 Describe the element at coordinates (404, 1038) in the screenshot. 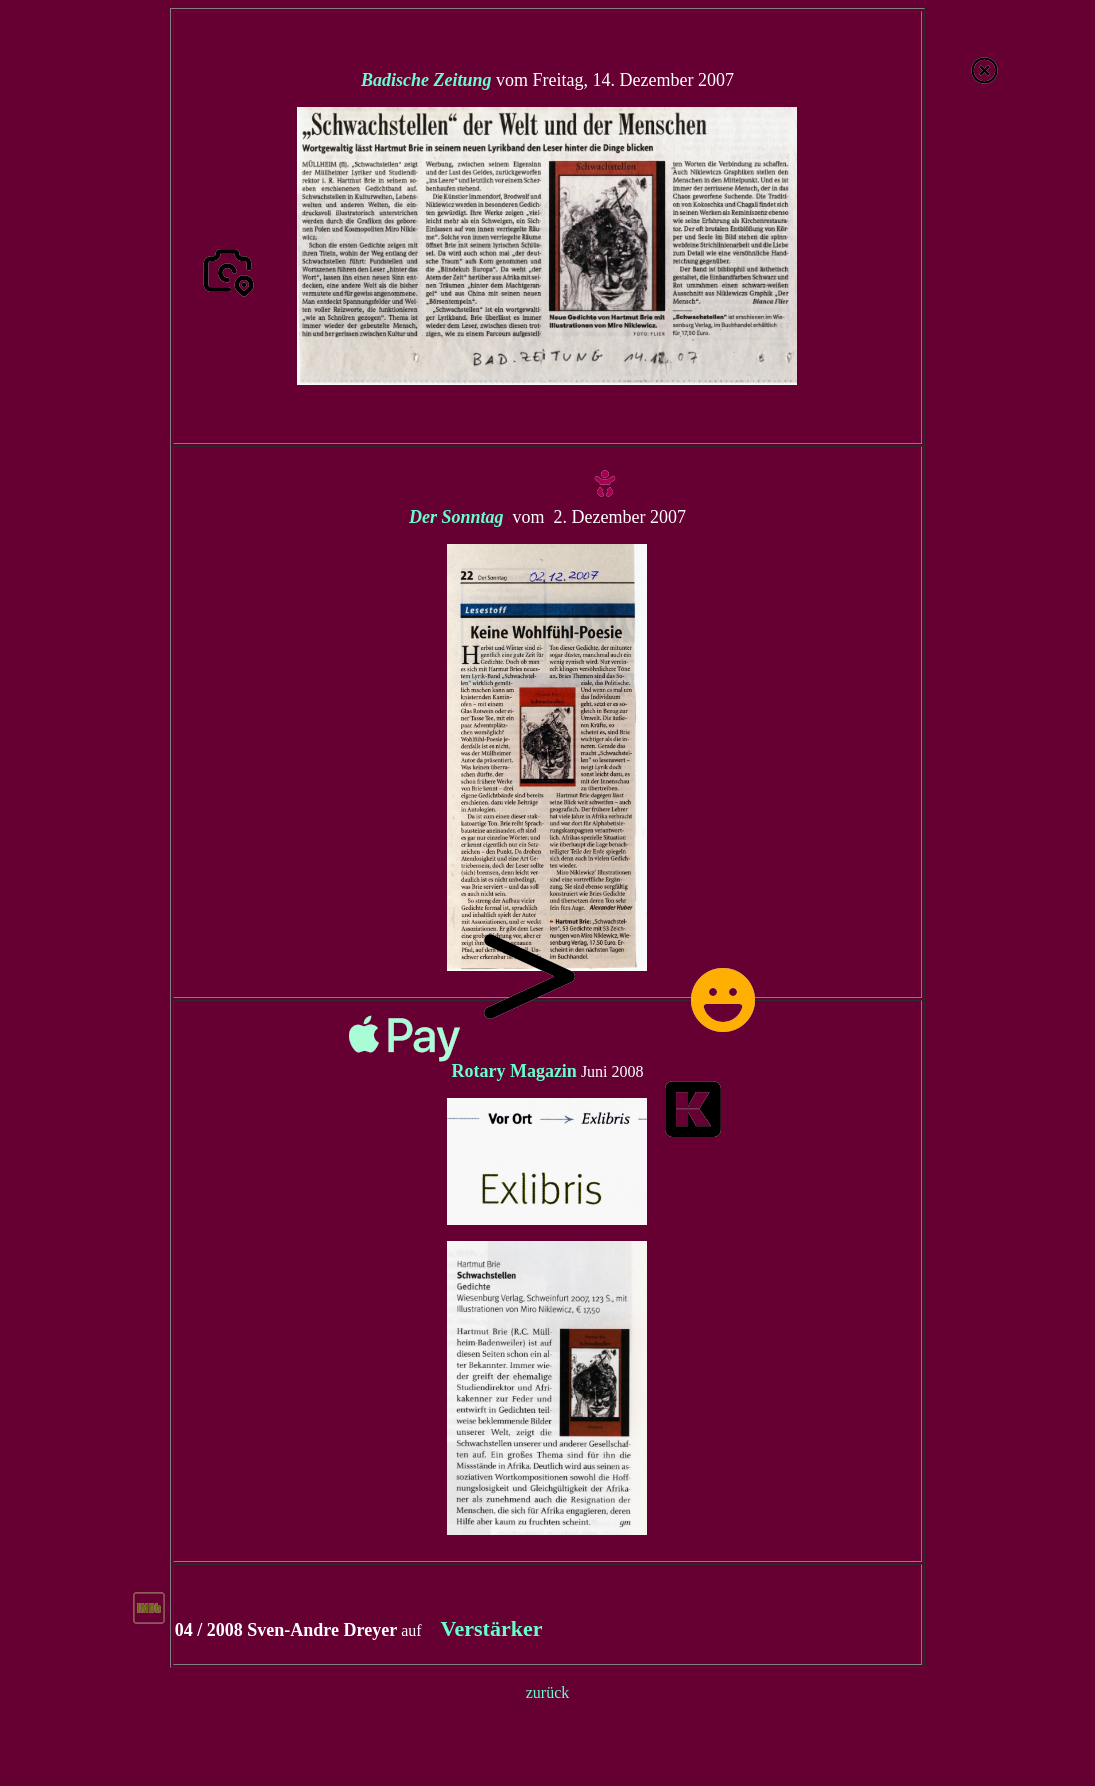

I see `pay with Apple Pay` at that location.